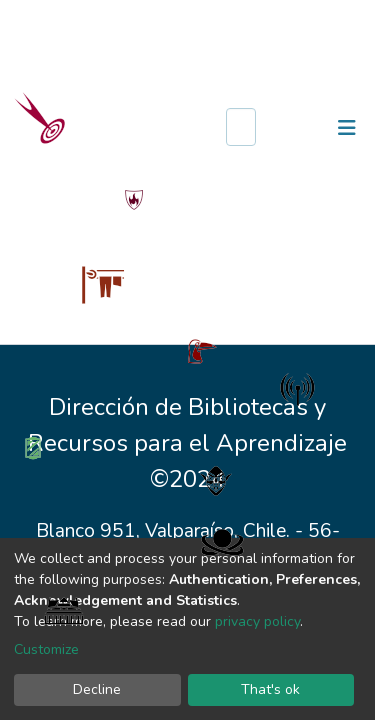 This screenshot has width=375, height=720. I want to click on decorative toucan icon for a tropical-themed game or app, so click(202, 351).